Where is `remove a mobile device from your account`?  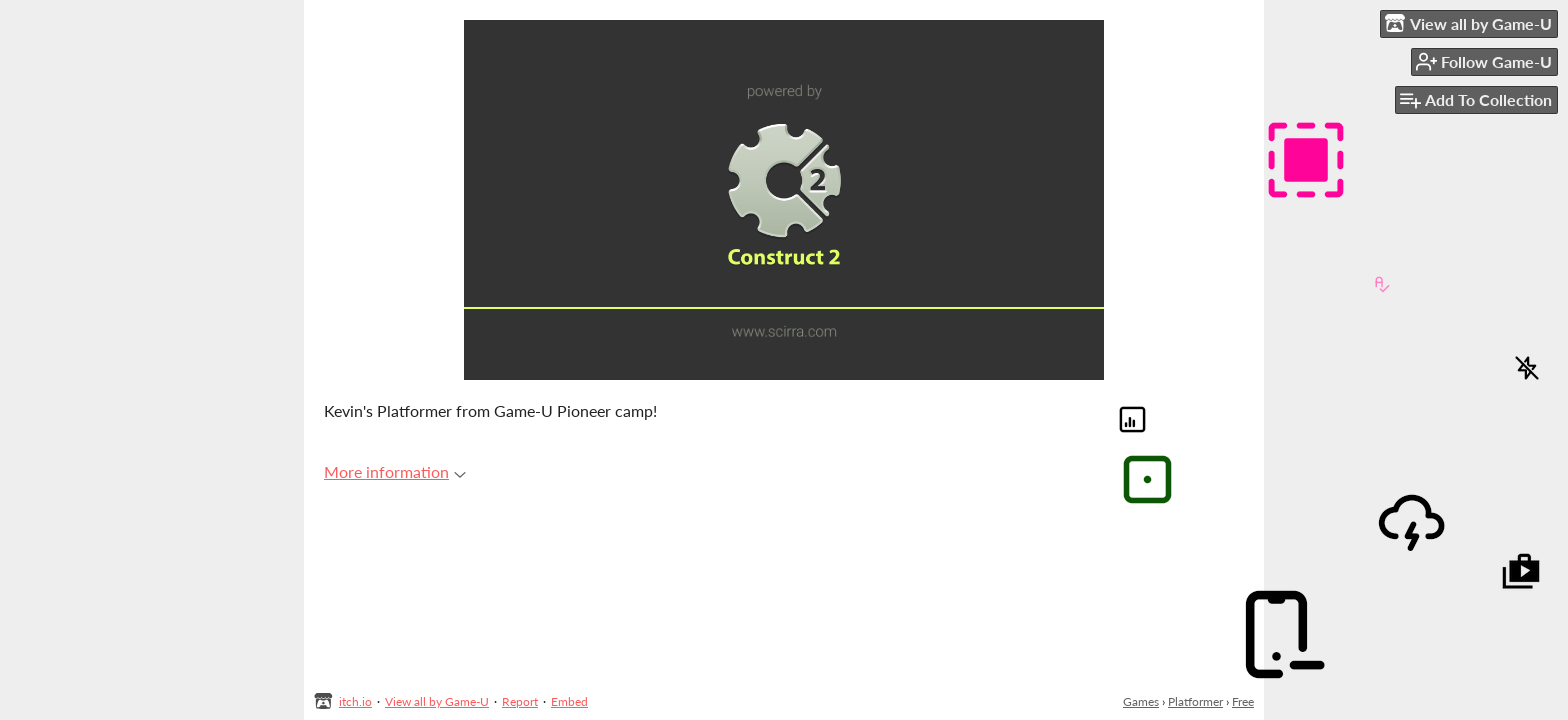
remove a mobile device from your account is located at coordinates (1276, 634).